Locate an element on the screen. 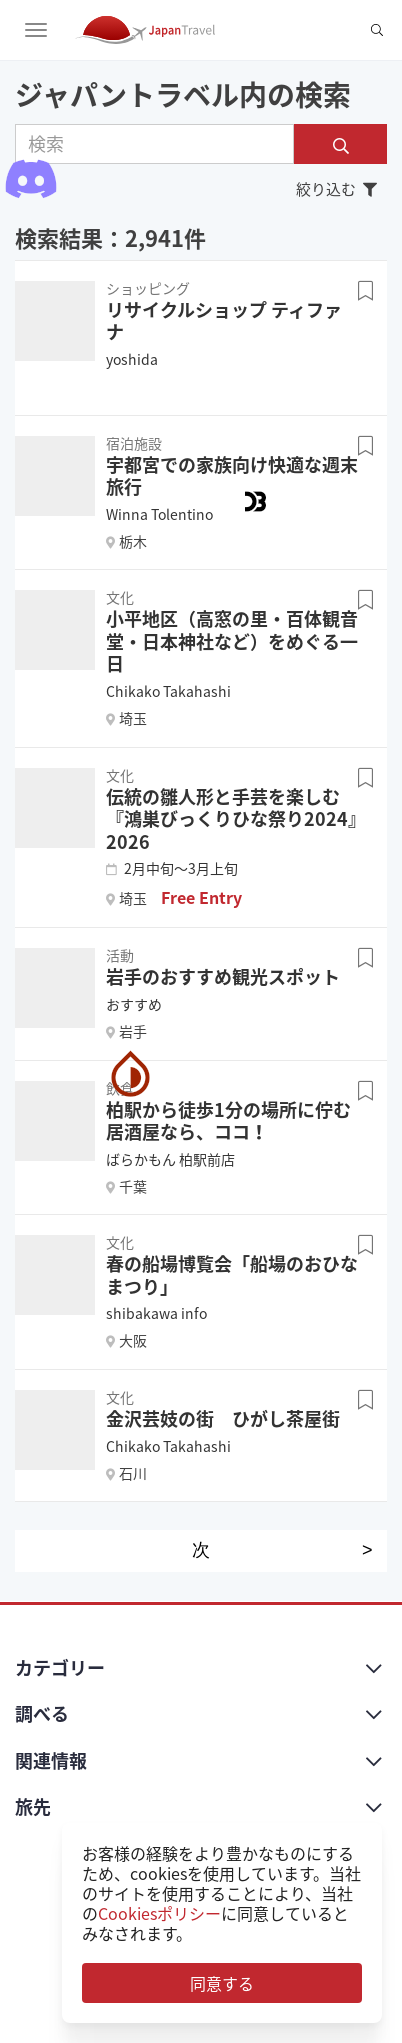 This screenshot has height=2043, width=402. D3.js data visualization library logo is located at coordinates (255, 501).